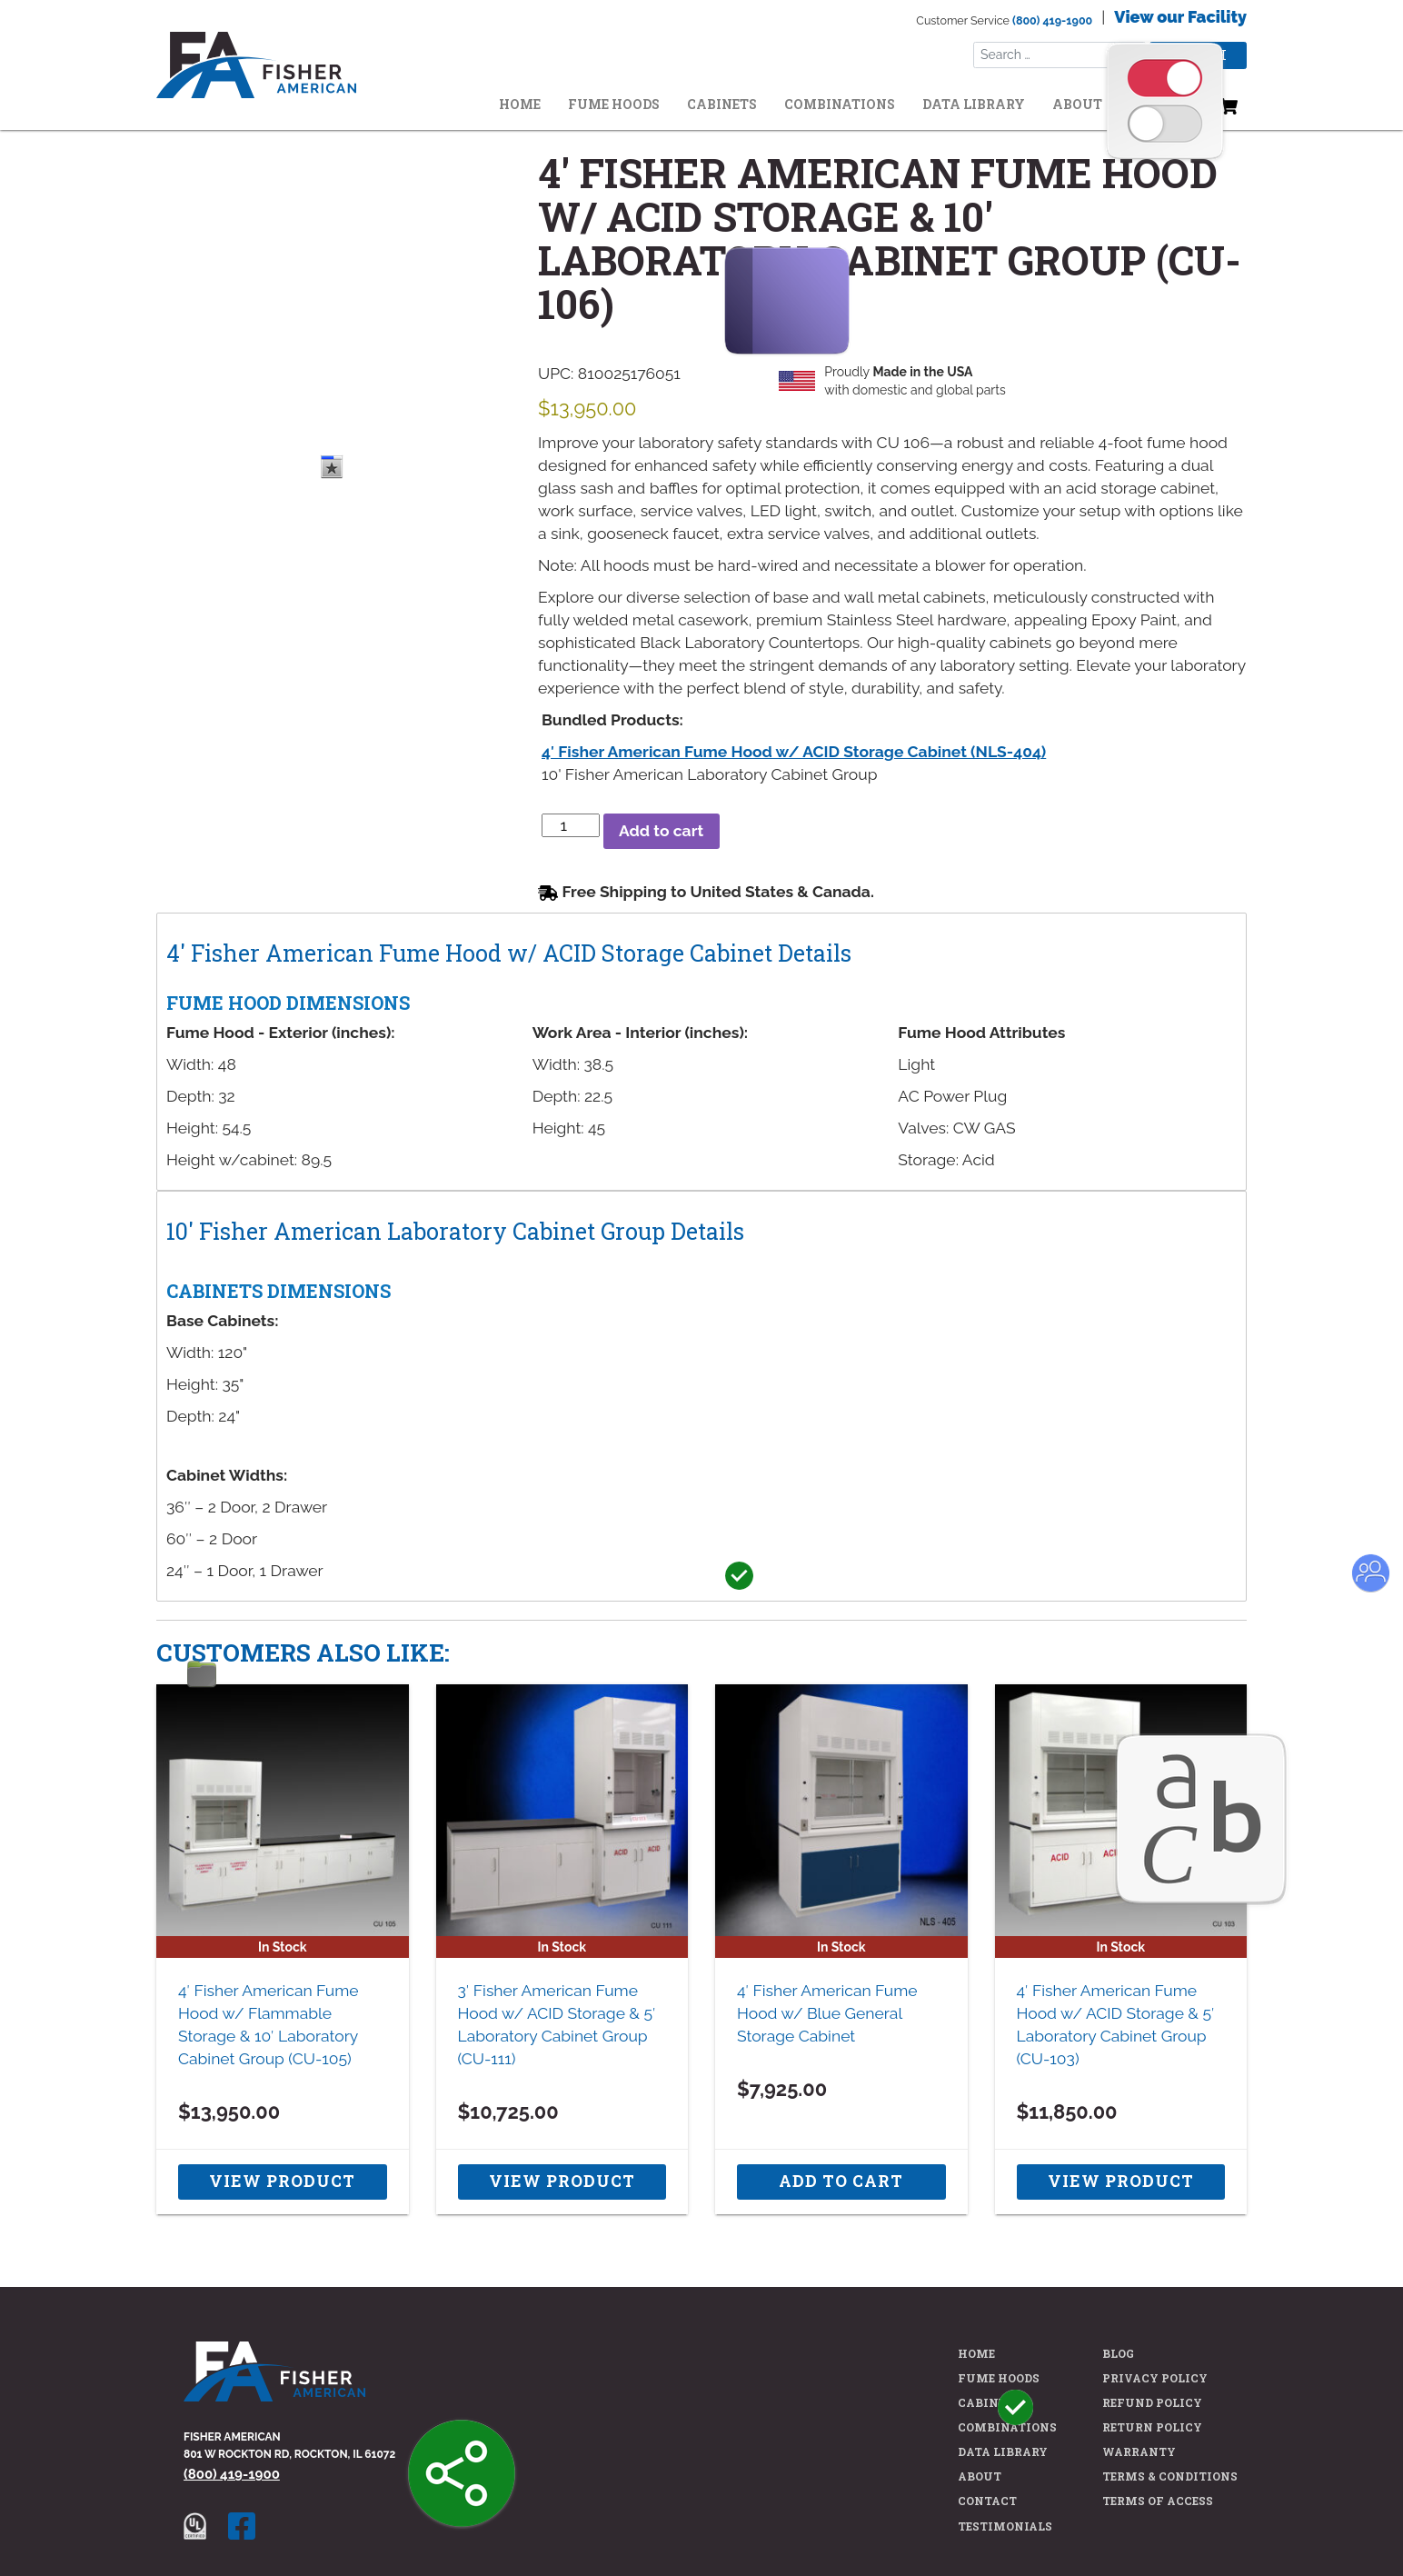  What do you see at coordinates (1015, 2407) in the screenshot?
I see `confirm or apply changes in a dialog` at bounding box center [1015, 2407].